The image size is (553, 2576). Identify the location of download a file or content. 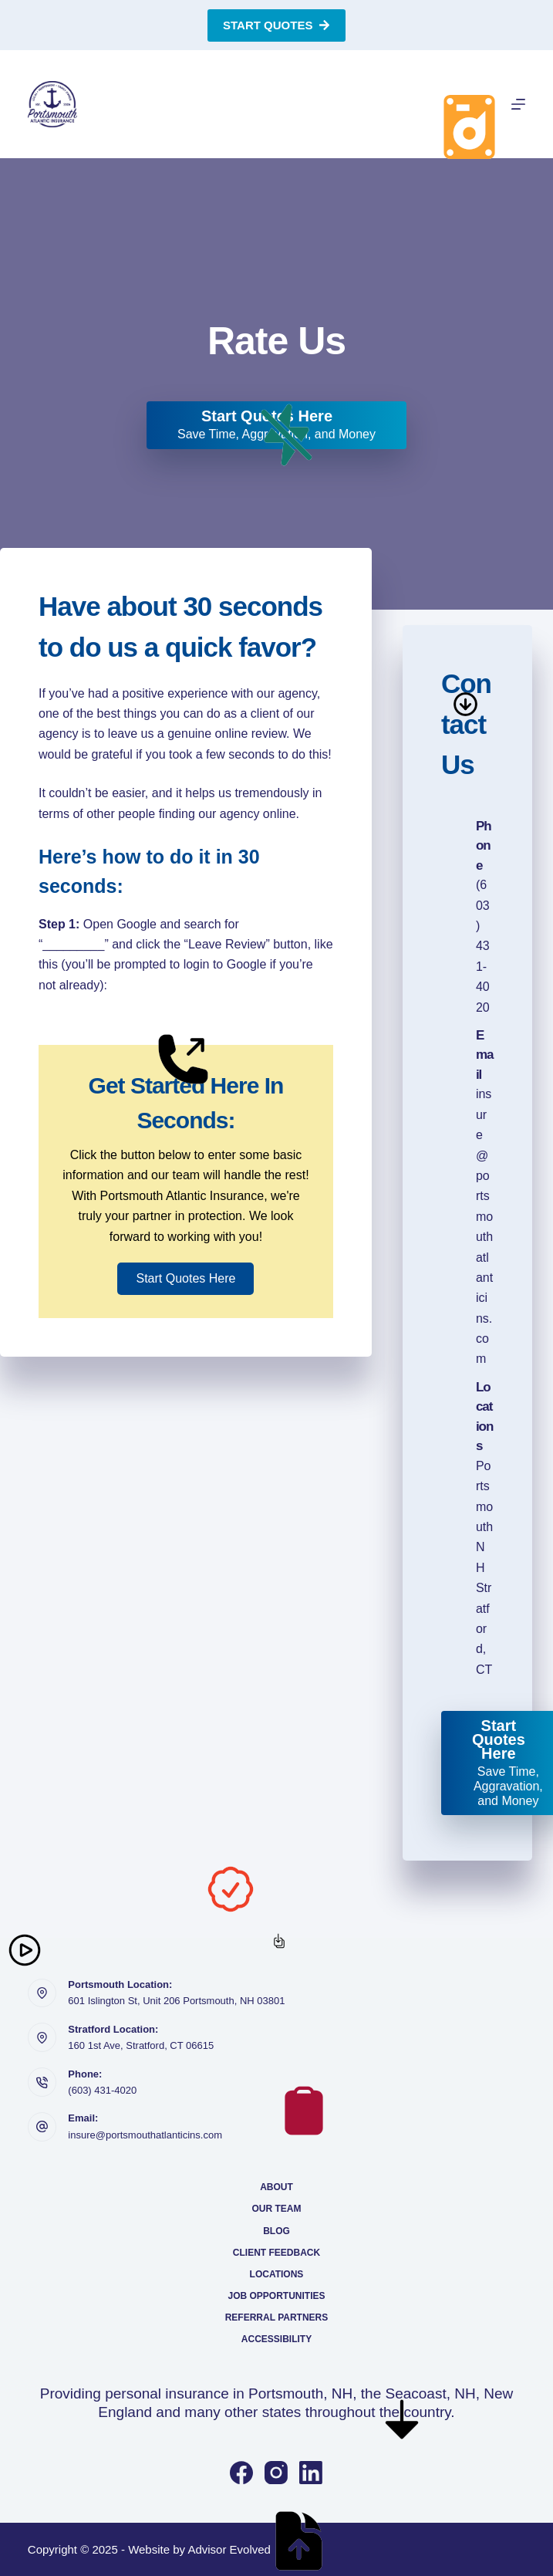
(402, 2419).